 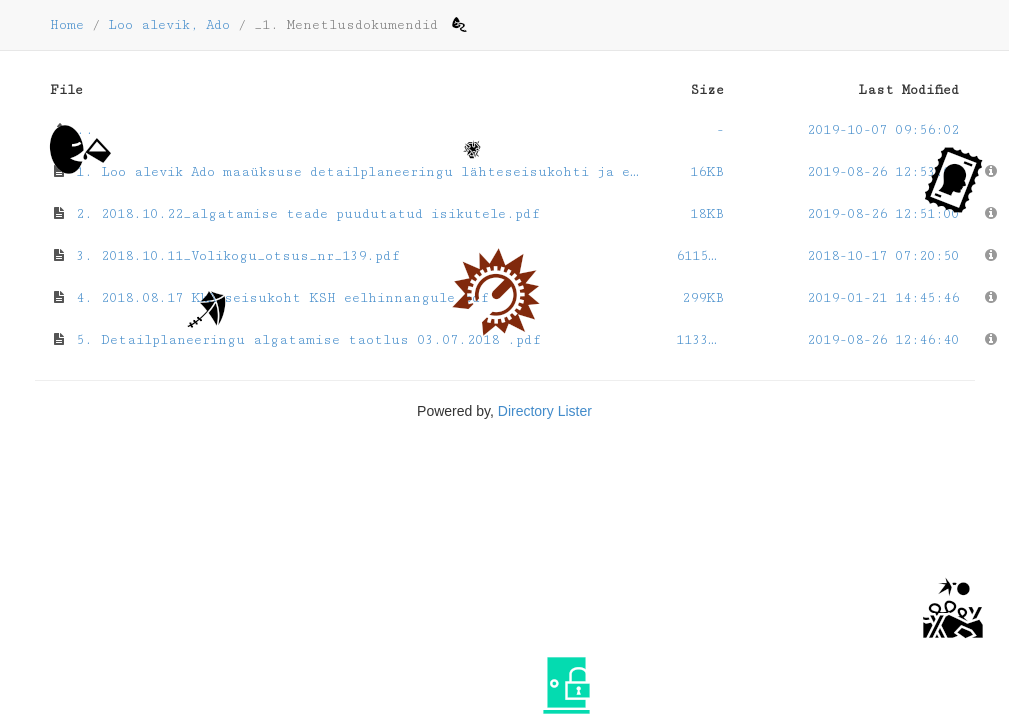 I want to click on indicates a blocked or restricted area, so click(x=953, y=608).